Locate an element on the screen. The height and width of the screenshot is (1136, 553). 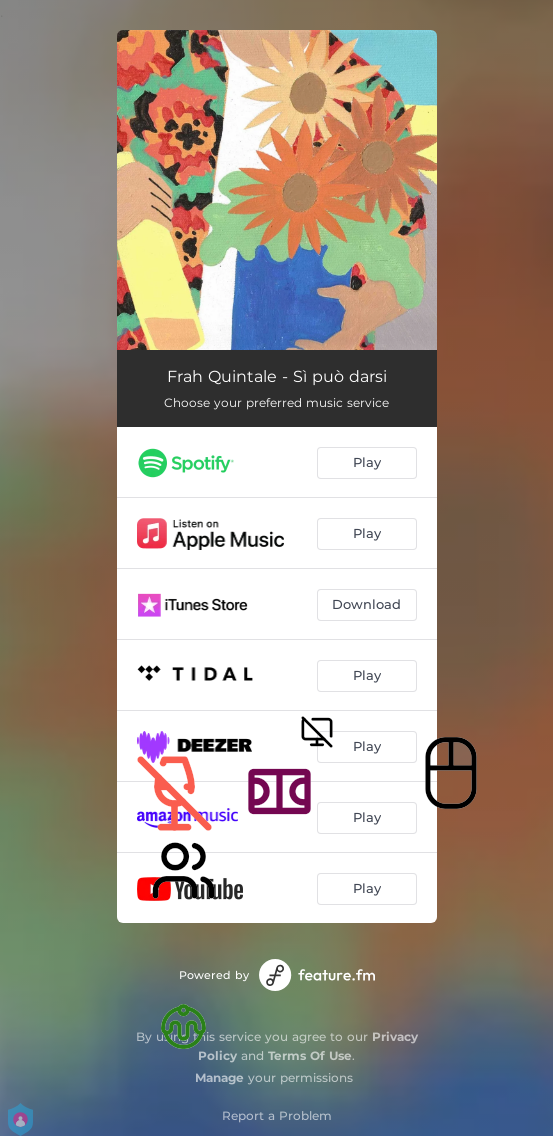
indicates alcohol-free or no alcoholic beverages is located at coordinates (174, 793).